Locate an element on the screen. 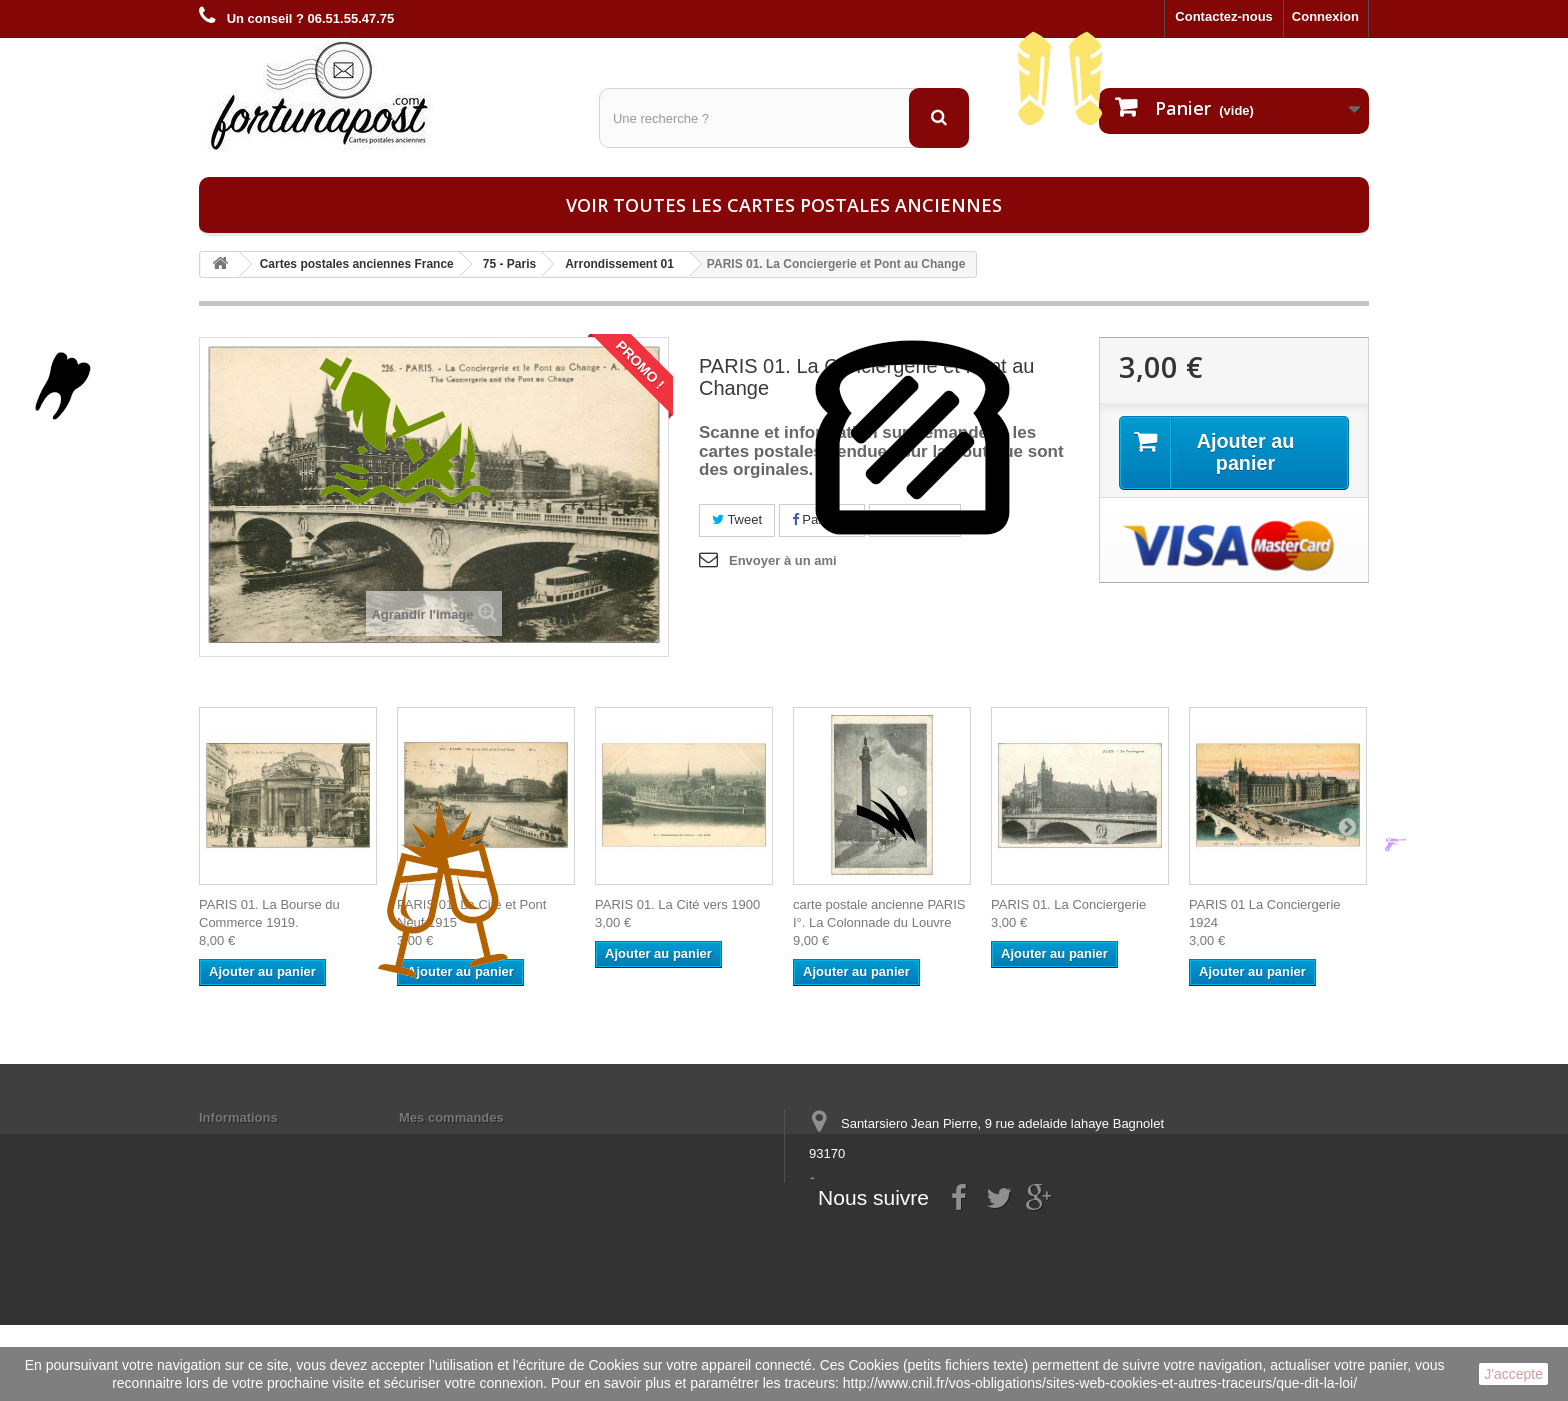 The image size is (1568, 1401). access weapons or firearms inventory is located at coordinates (1395, 844).